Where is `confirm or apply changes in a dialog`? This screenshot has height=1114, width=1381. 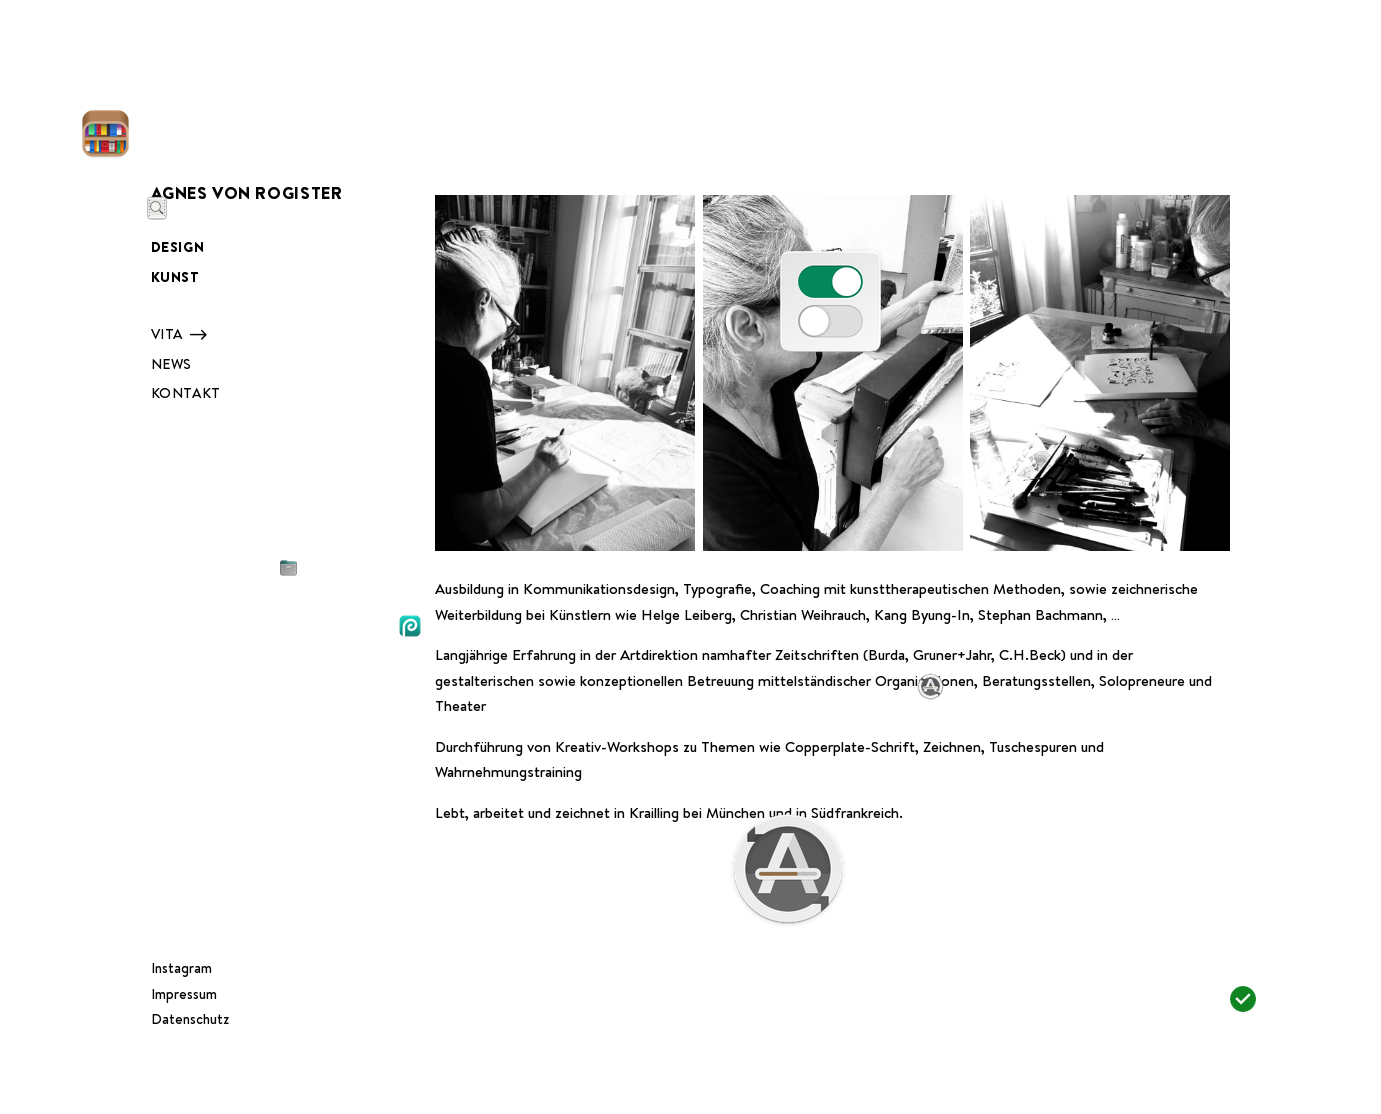 confirm or apply changes in a dialog is located at coordinates (1243, 999).